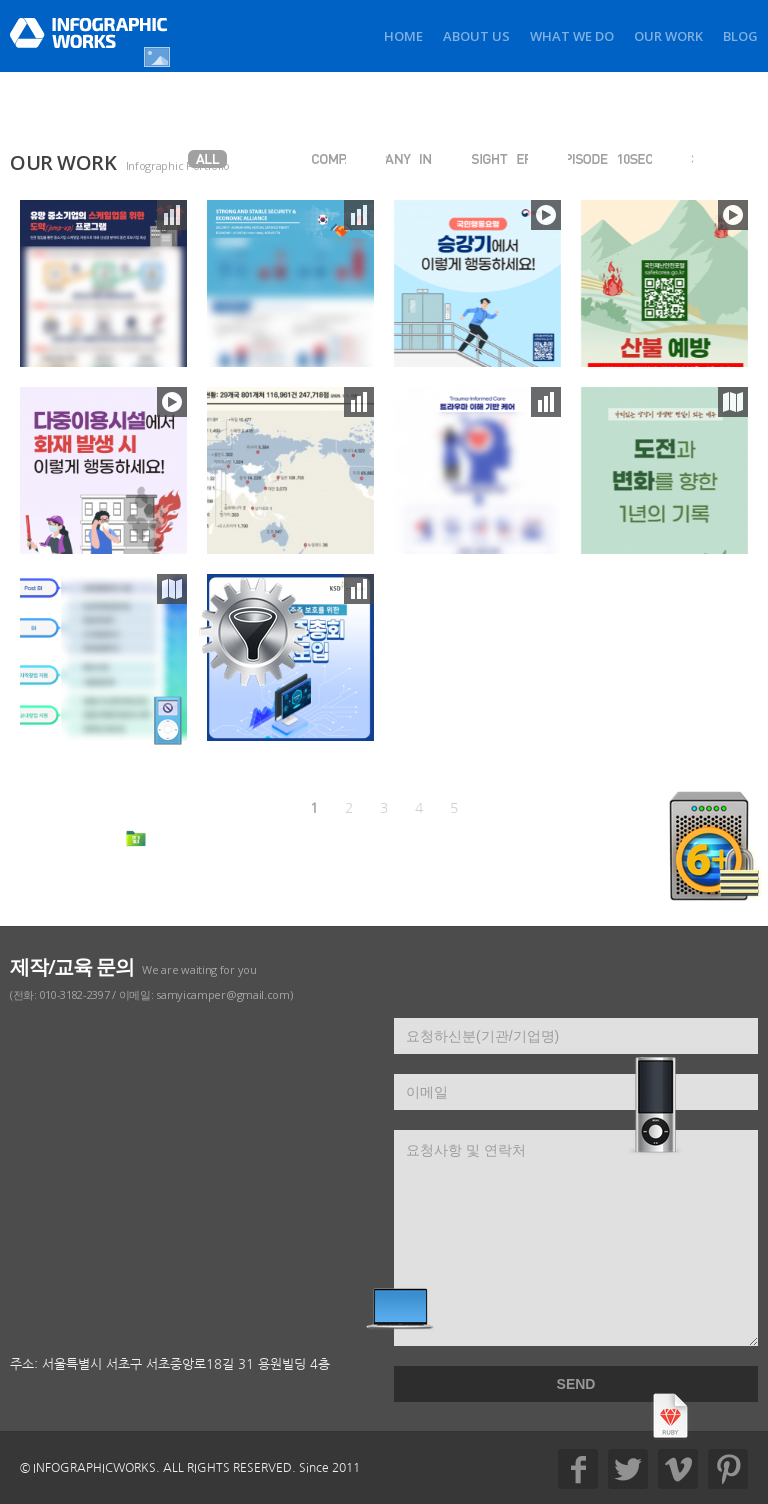  What do you see at coordinates (136, 839) in the screenshot?
I see `open your GameJolt games folder` at bounding box center [136, 839].